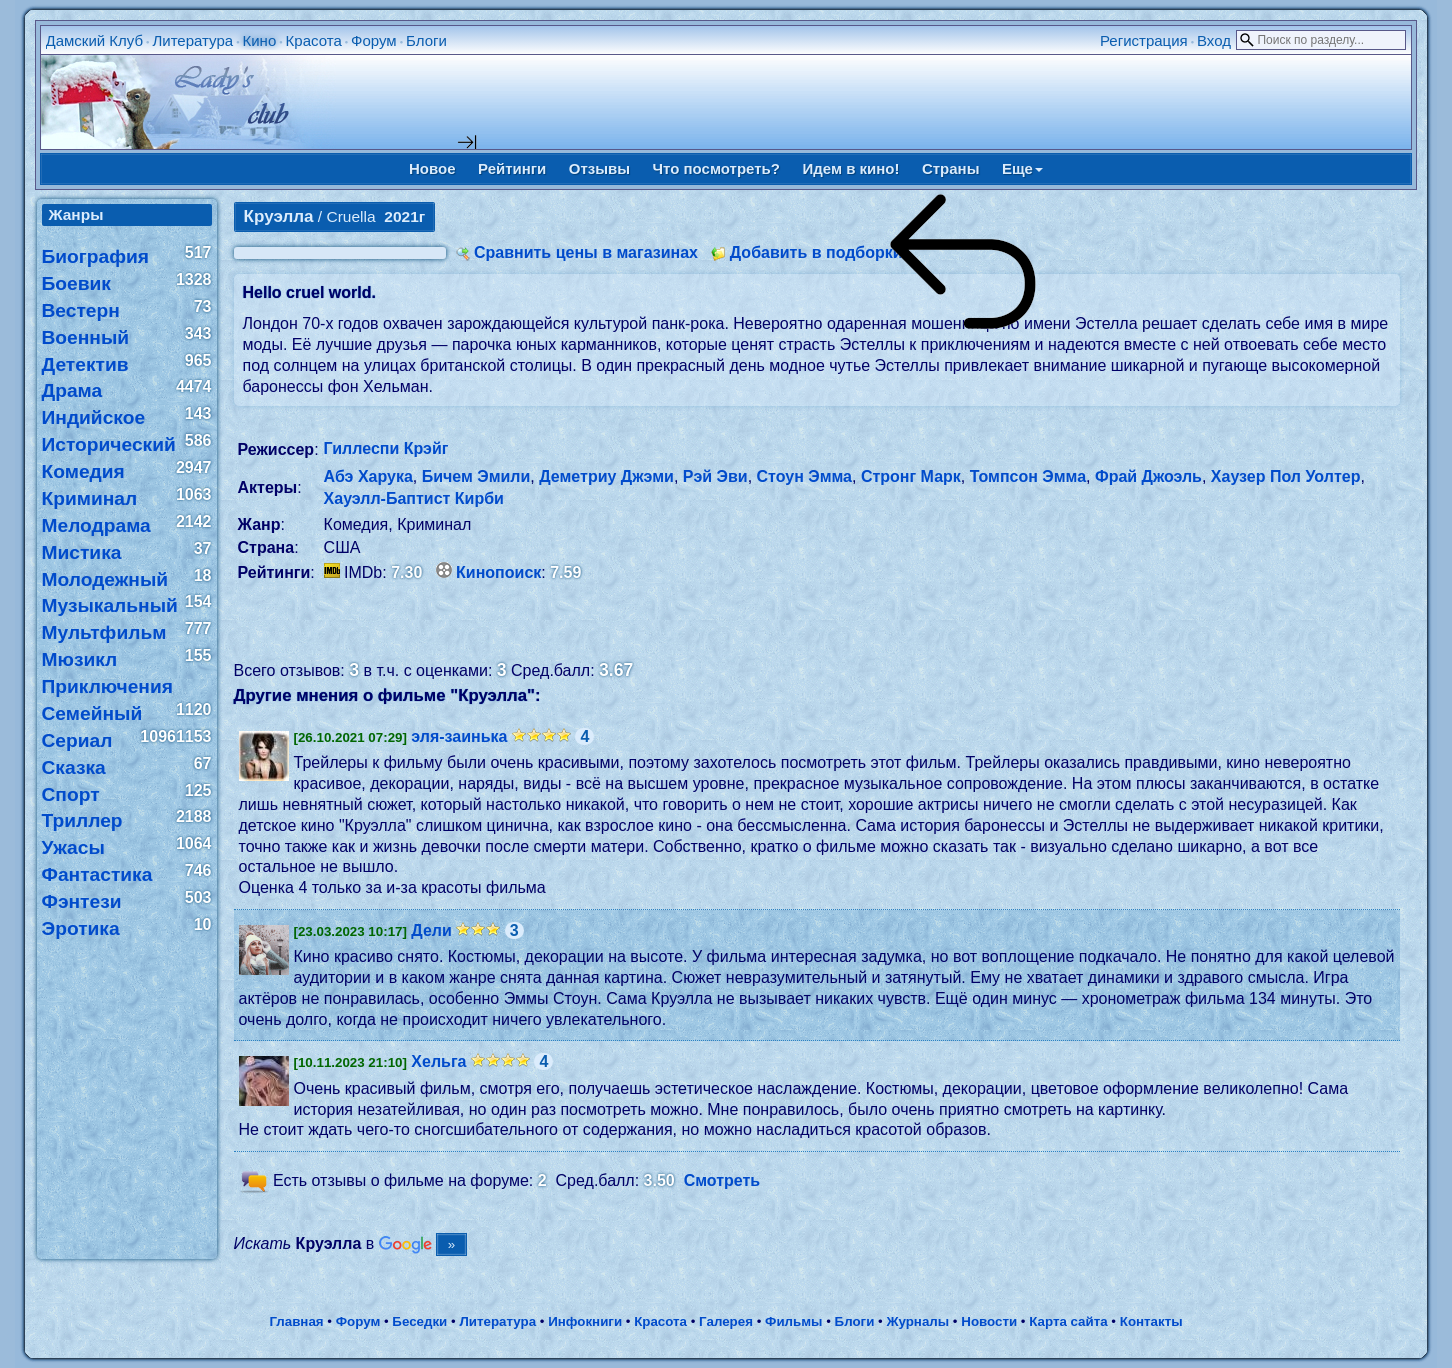 The width and height of the screenshot is (1452, 1368). What do you see at coordinates (962, 266) in the screenshot?
I see `undo the last action` at bounding box center [962, 266].